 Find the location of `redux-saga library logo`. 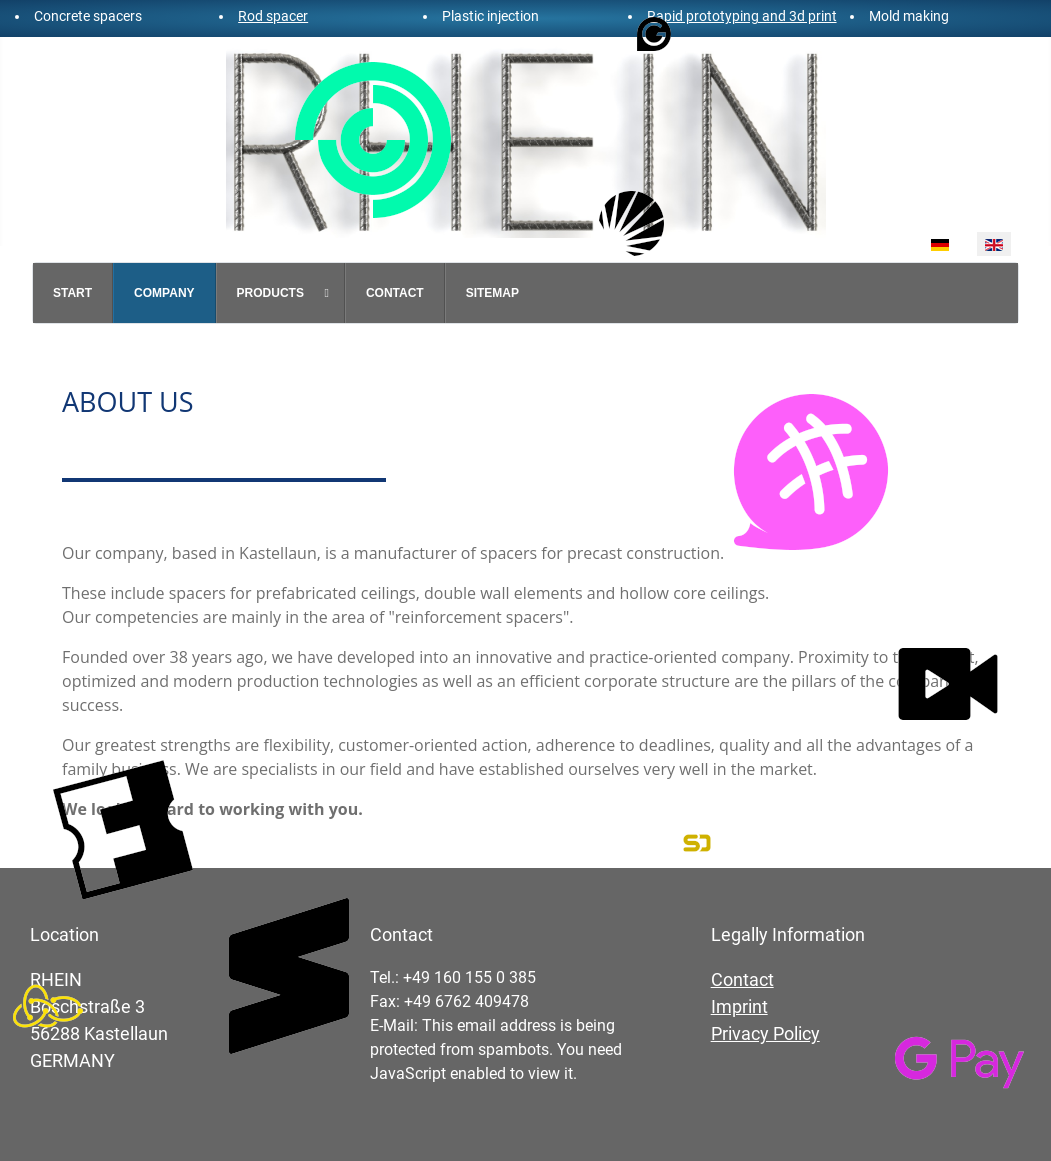

redux-saga library logo is located at coordinates (48, 1006).